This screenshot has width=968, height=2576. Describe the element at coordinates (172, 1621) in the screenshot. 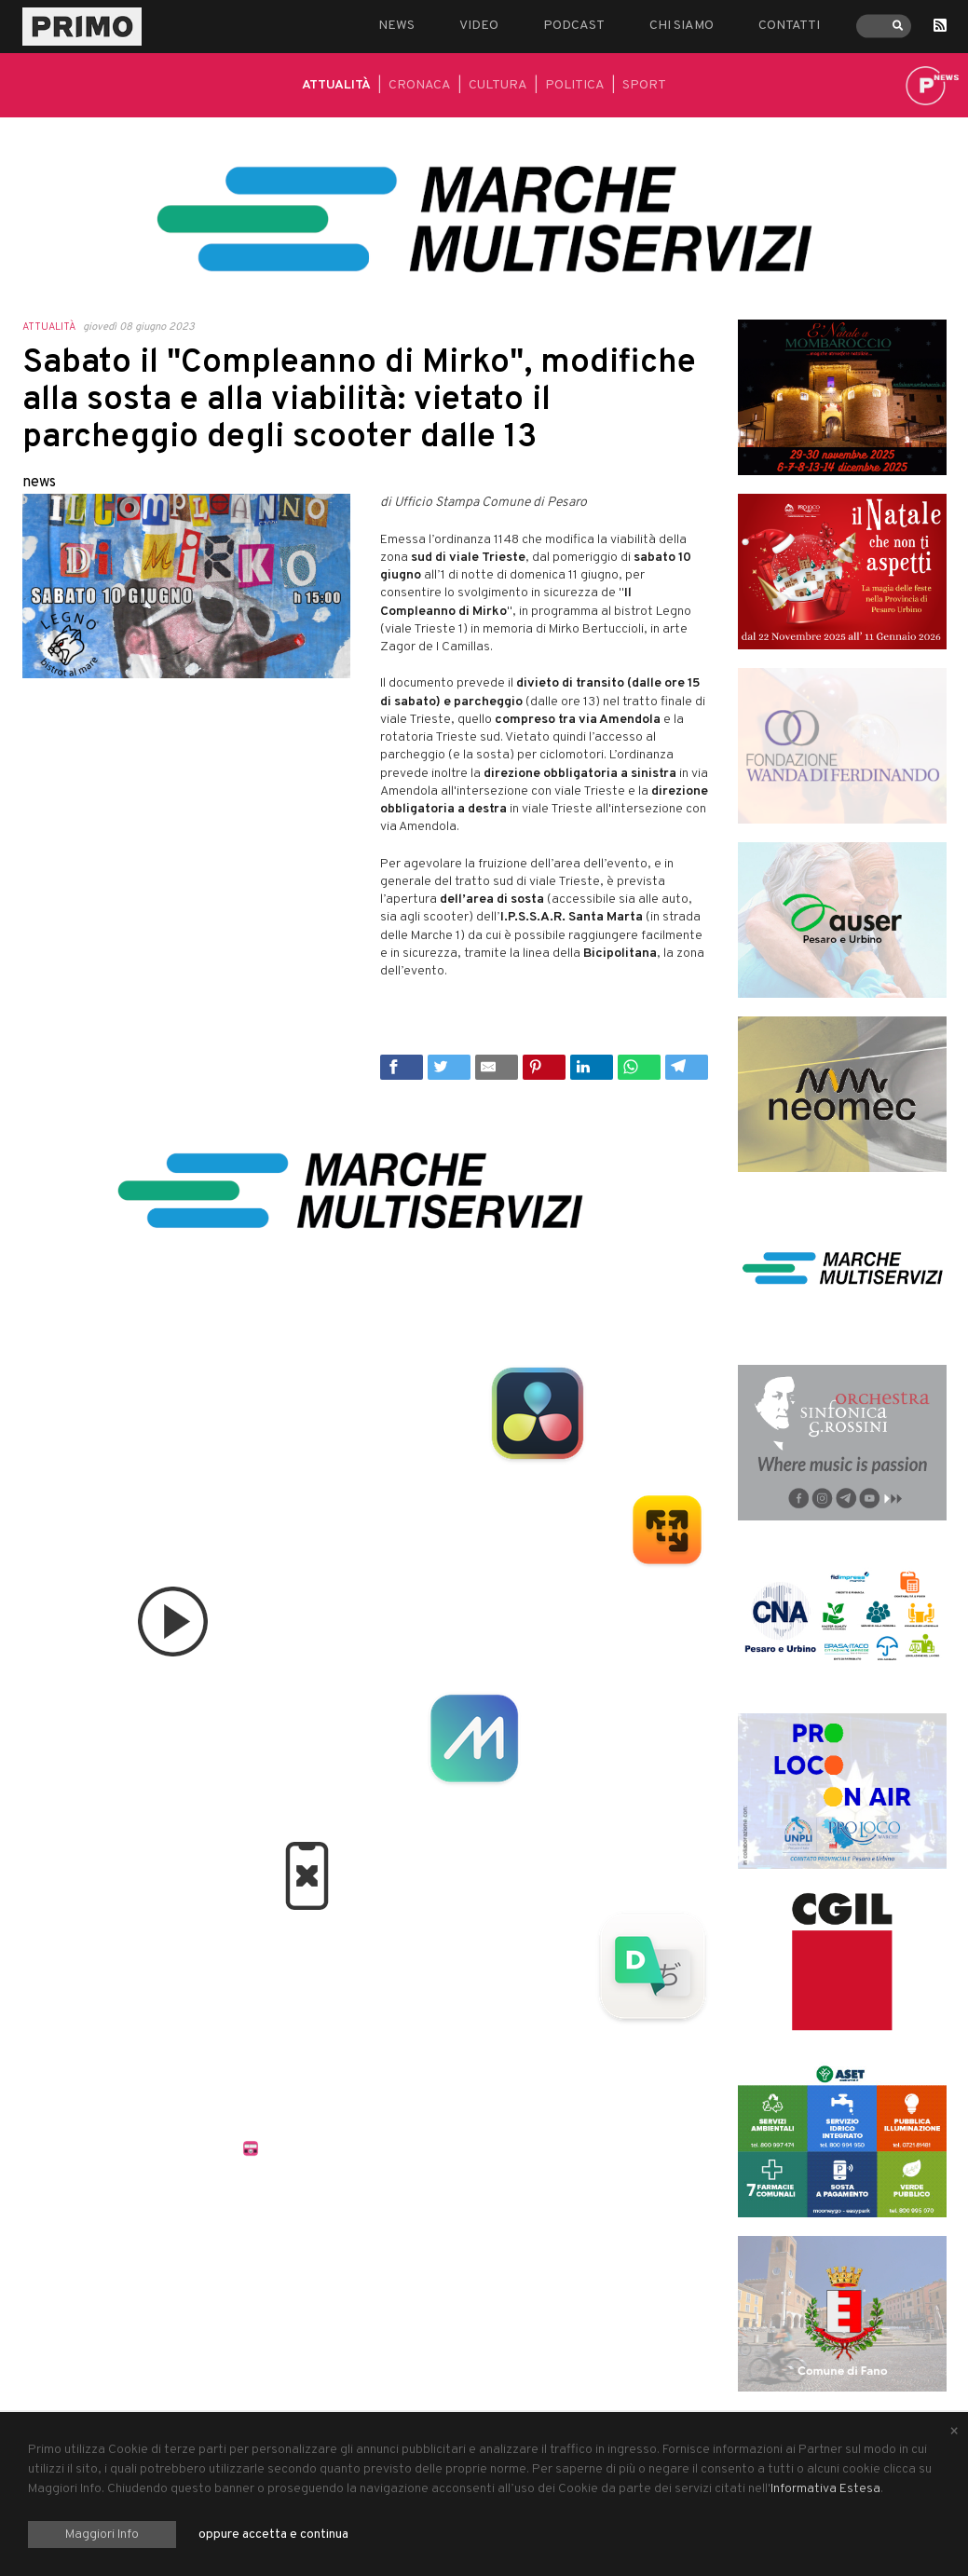

I see `start or resume a process` at that location.